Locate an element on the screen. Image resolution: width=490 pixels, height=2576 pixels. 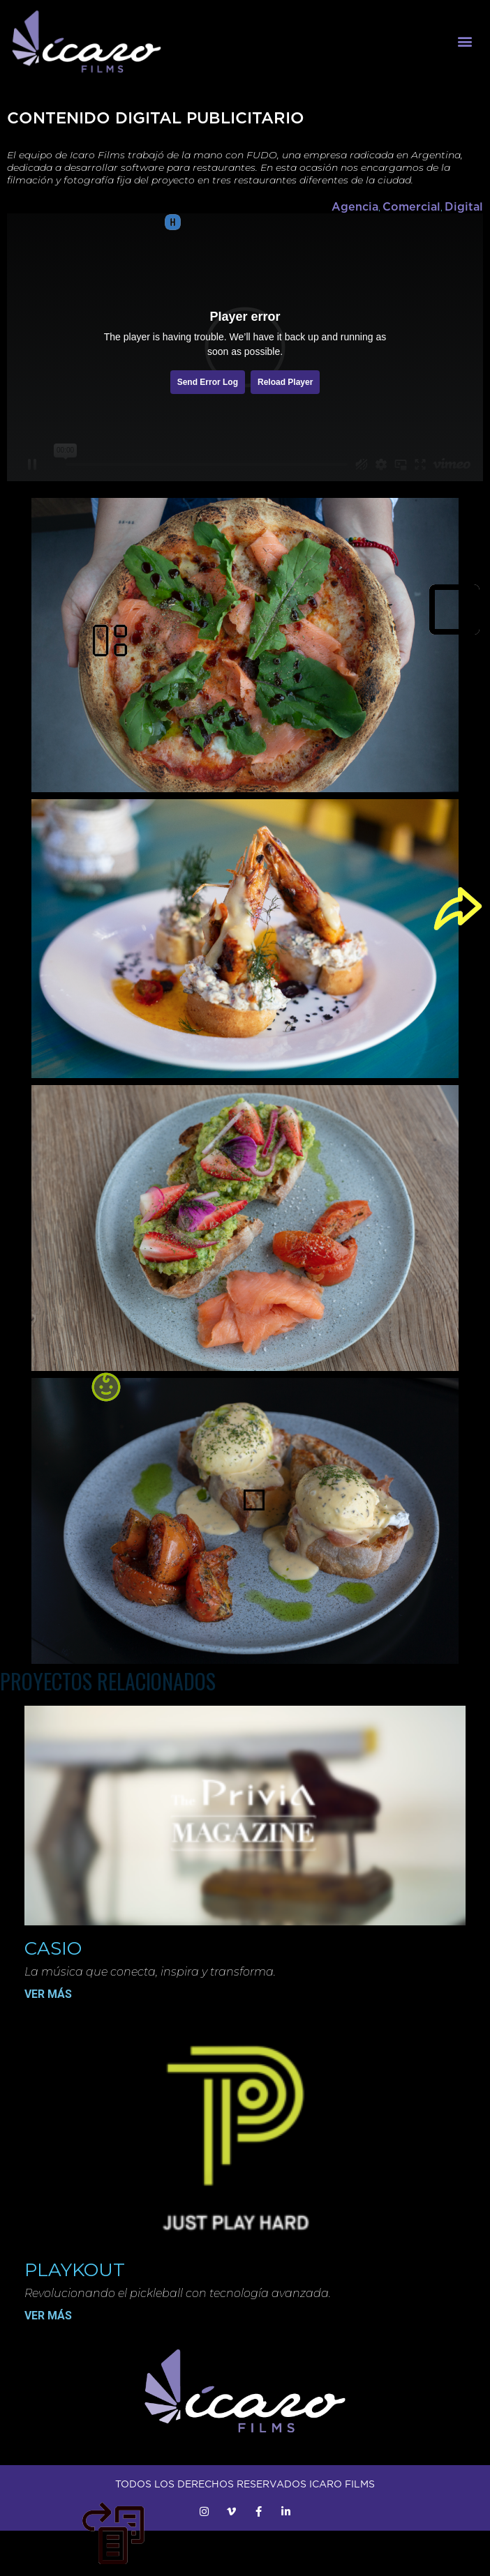
crop image to square dimensions is located at coordinates (454, 609).